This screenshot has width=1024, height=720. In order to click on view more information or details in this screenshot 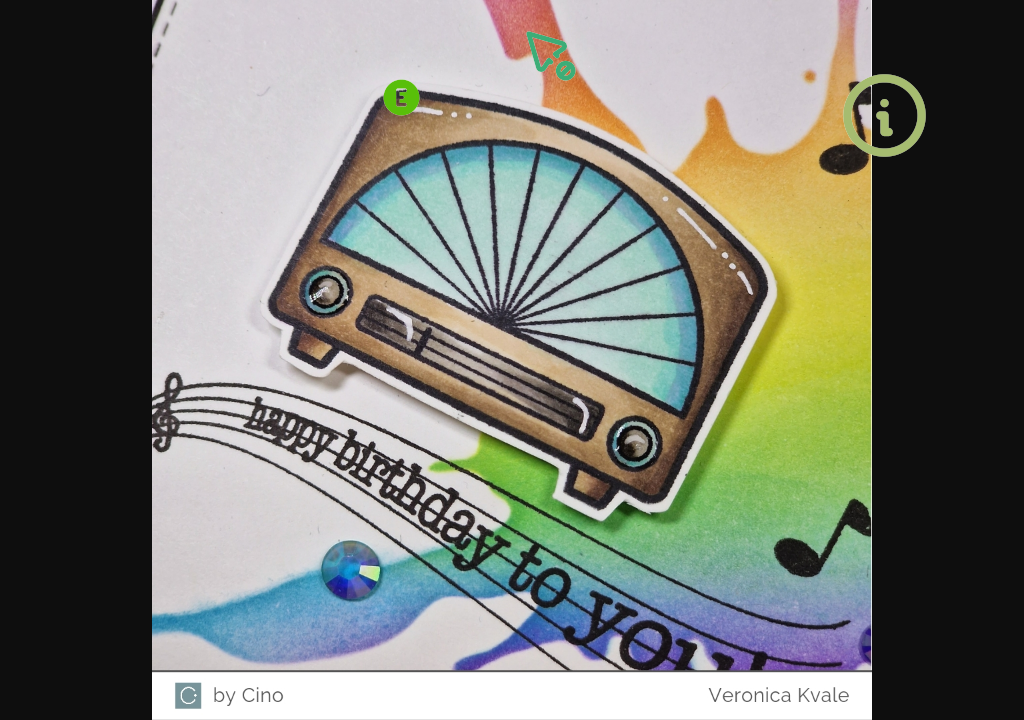, I will do `click(884, 115)`.